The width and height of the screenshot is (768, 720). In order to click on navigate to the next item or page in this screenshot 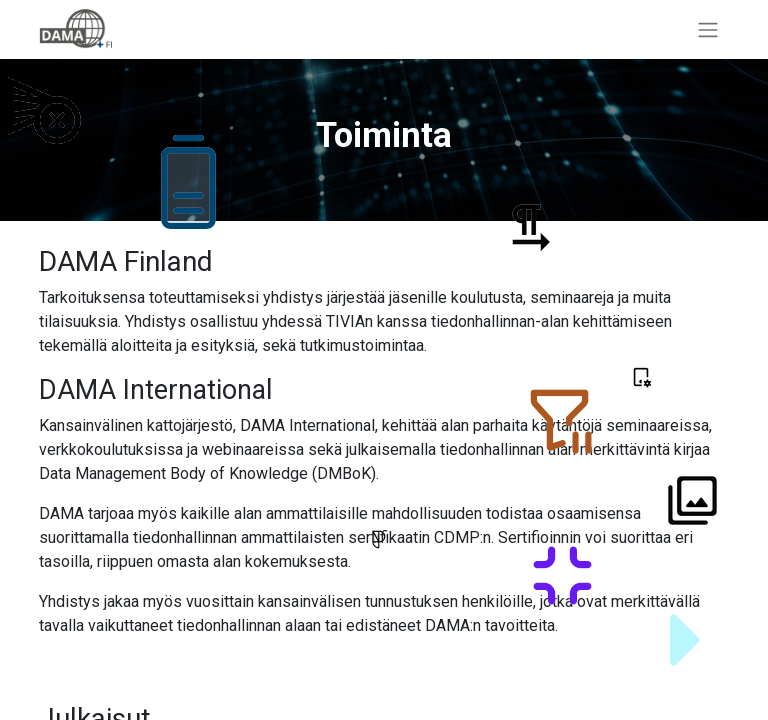, I will do `click(681, 640)`.